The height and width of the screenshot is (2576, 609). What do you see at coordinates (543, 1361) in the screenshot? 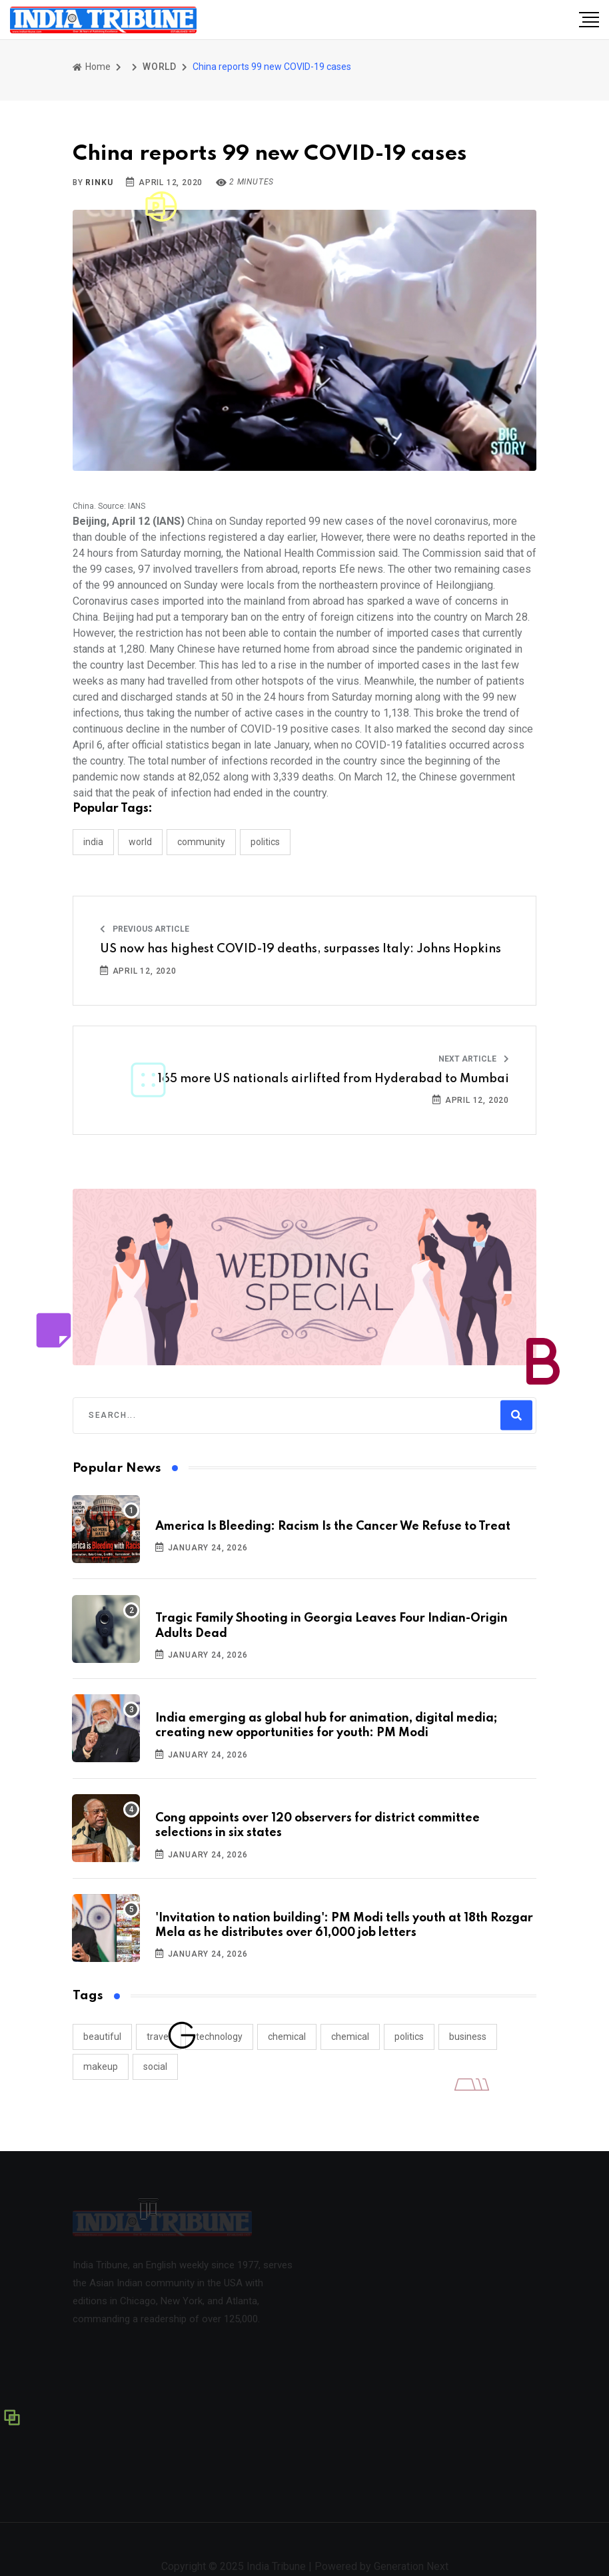
I see `apply bold formatting to selected text` at bounding box center [543, 1361].